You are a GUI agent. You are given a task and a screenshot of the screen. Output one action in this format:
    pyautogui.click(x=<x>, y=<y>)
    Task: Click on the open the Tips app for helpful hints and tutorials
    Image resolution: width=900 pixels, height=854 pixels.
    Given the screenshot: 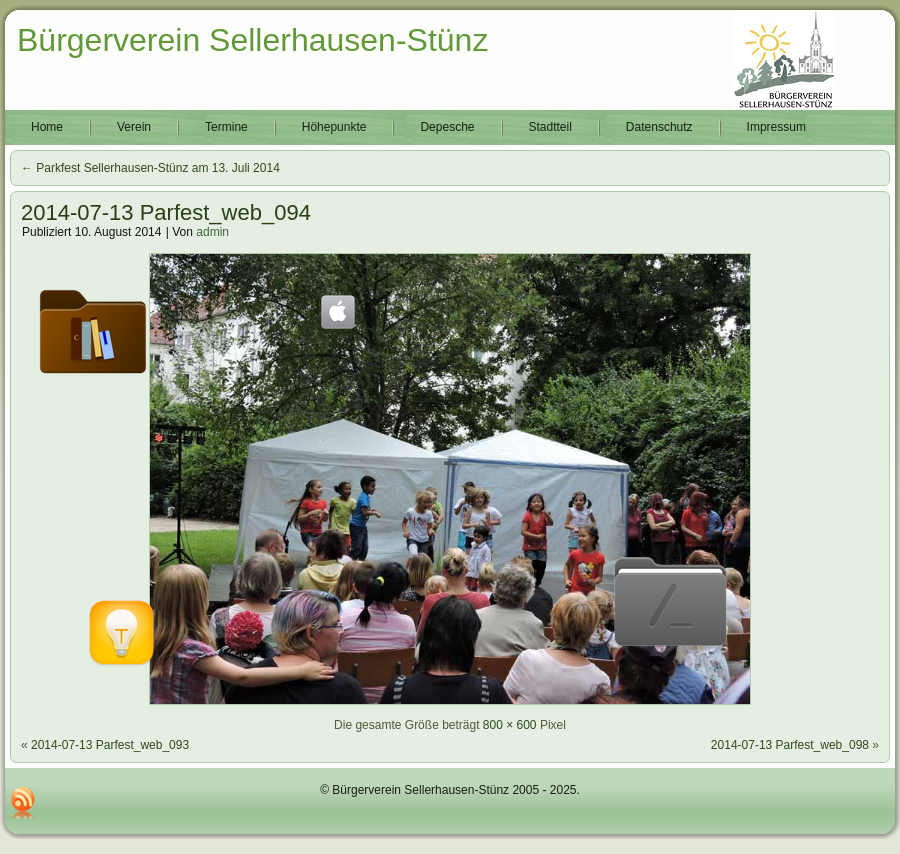 What is the action you would take?
    pyautogui.click(x=121, y=632)
    